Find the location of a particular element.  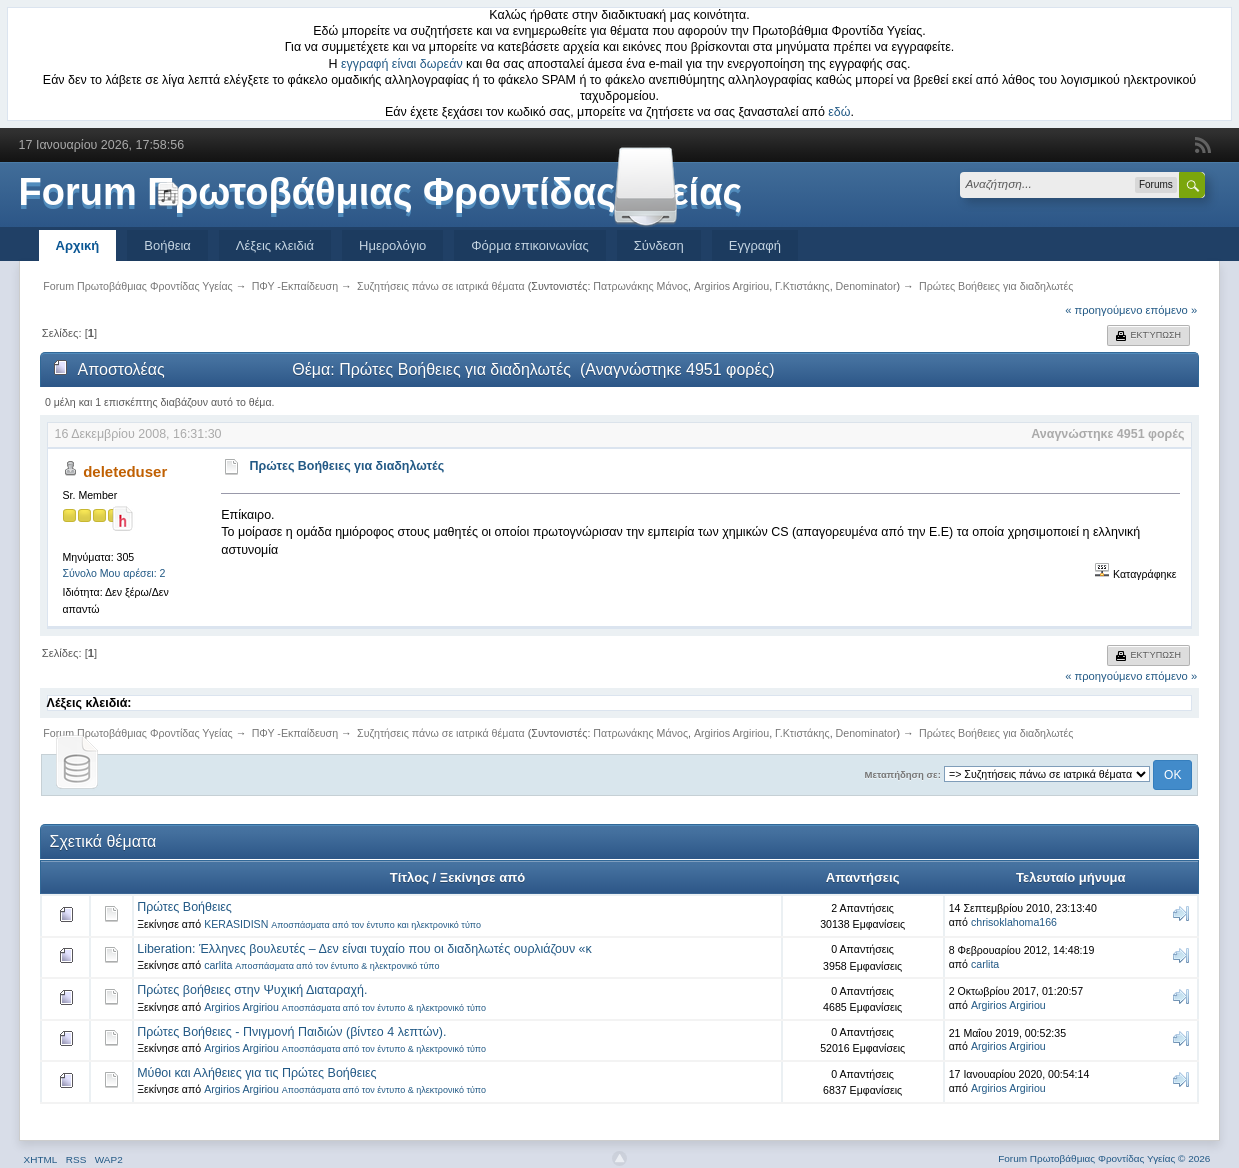

access optical disc drive is located at coordinates (643, 187).